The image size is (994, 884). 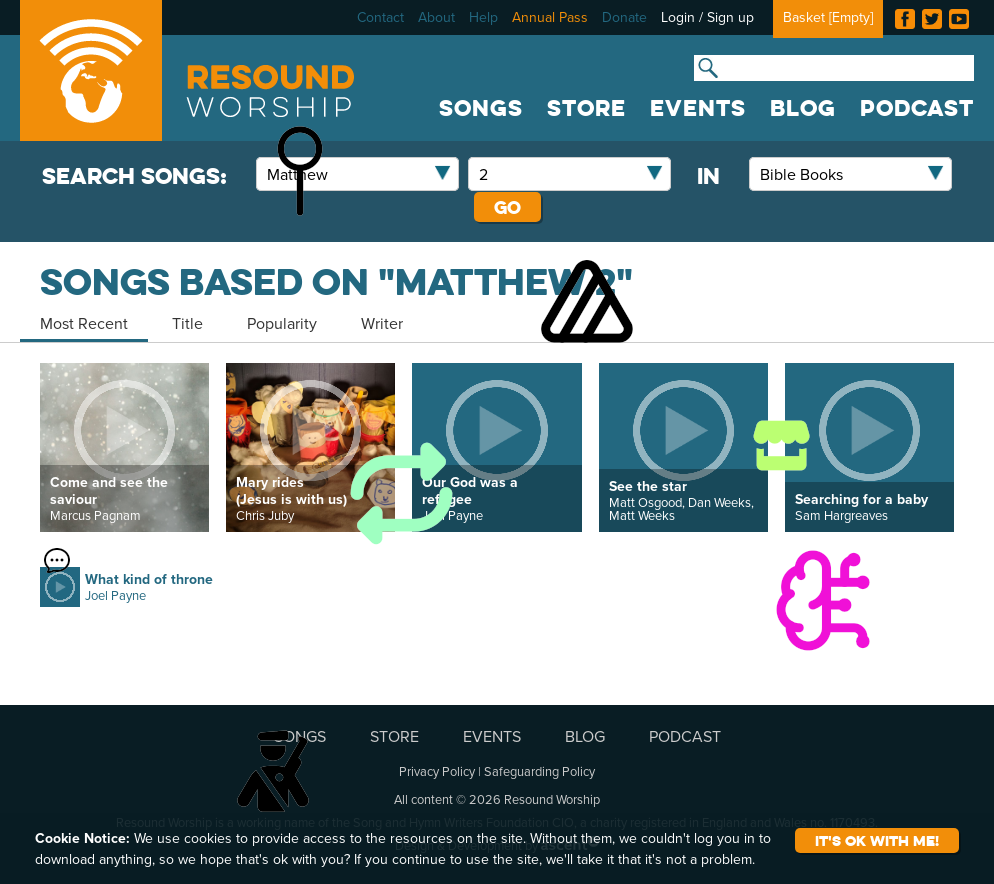 What do you see at coordinates (401, 493) in the screenshot?
I see `enable repeat mode for media playback` at bounding box center [401, 493].